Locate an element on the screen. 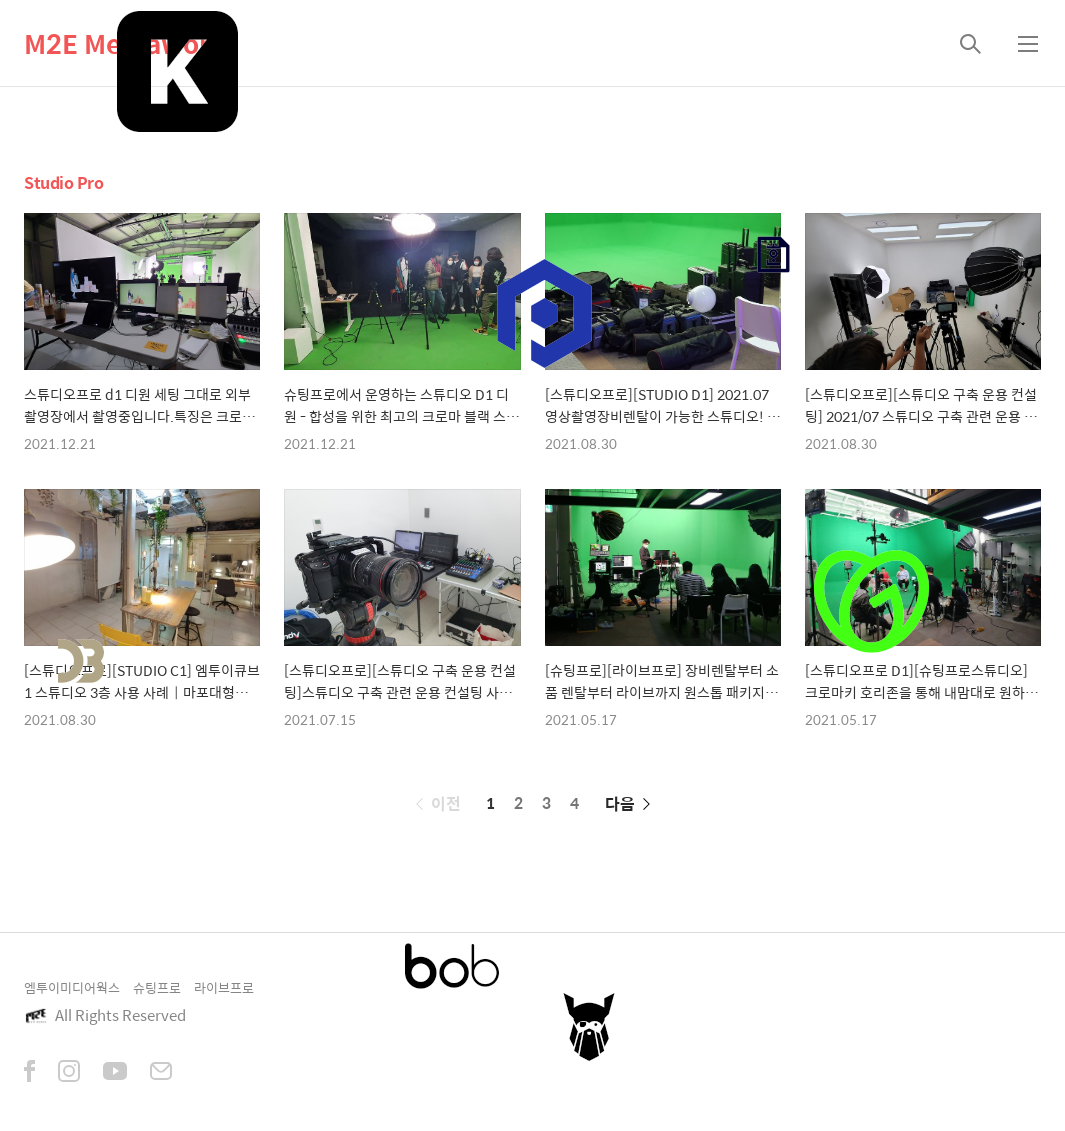 The image size is (1065, 1131). visit the PyUp security service website is located at coordinates (544, 313).